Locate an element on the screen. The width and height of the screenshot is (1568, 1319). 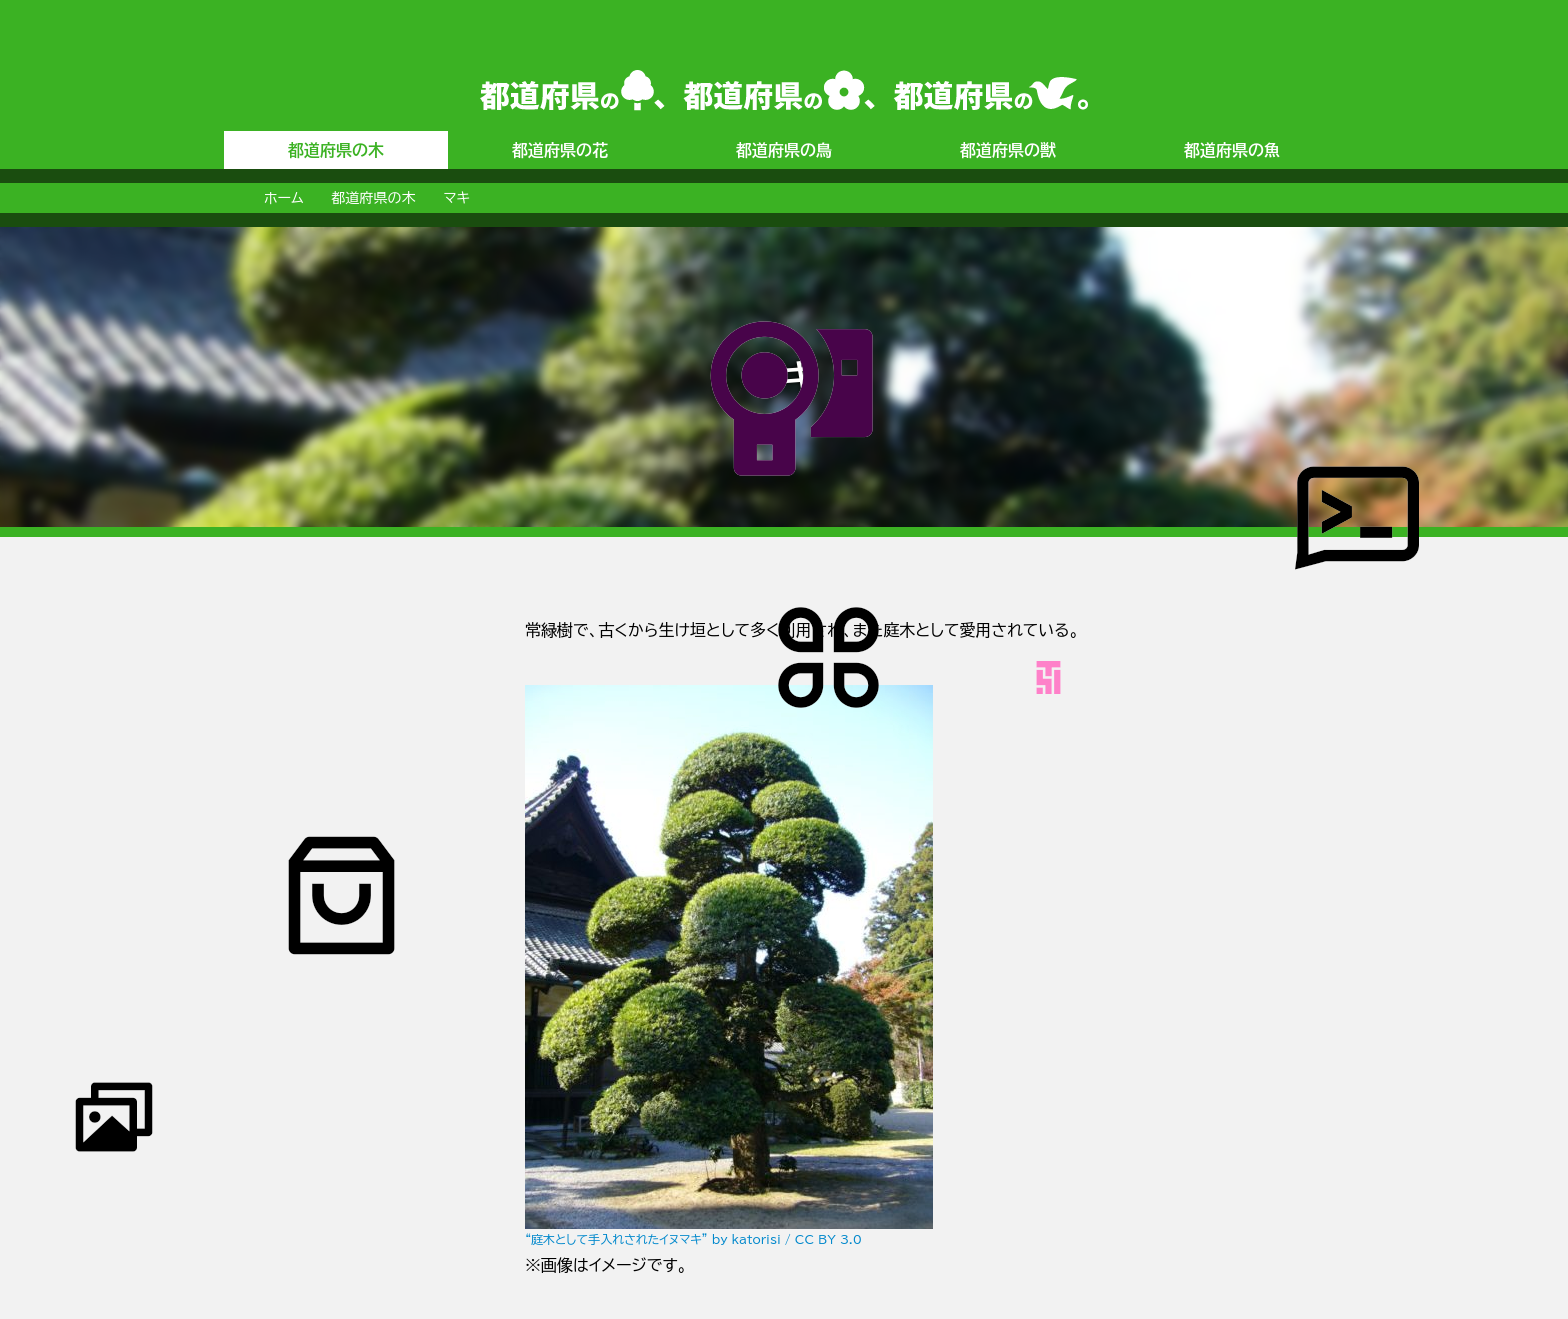
open the app drawer or menu is located at coordinates (828, 657).